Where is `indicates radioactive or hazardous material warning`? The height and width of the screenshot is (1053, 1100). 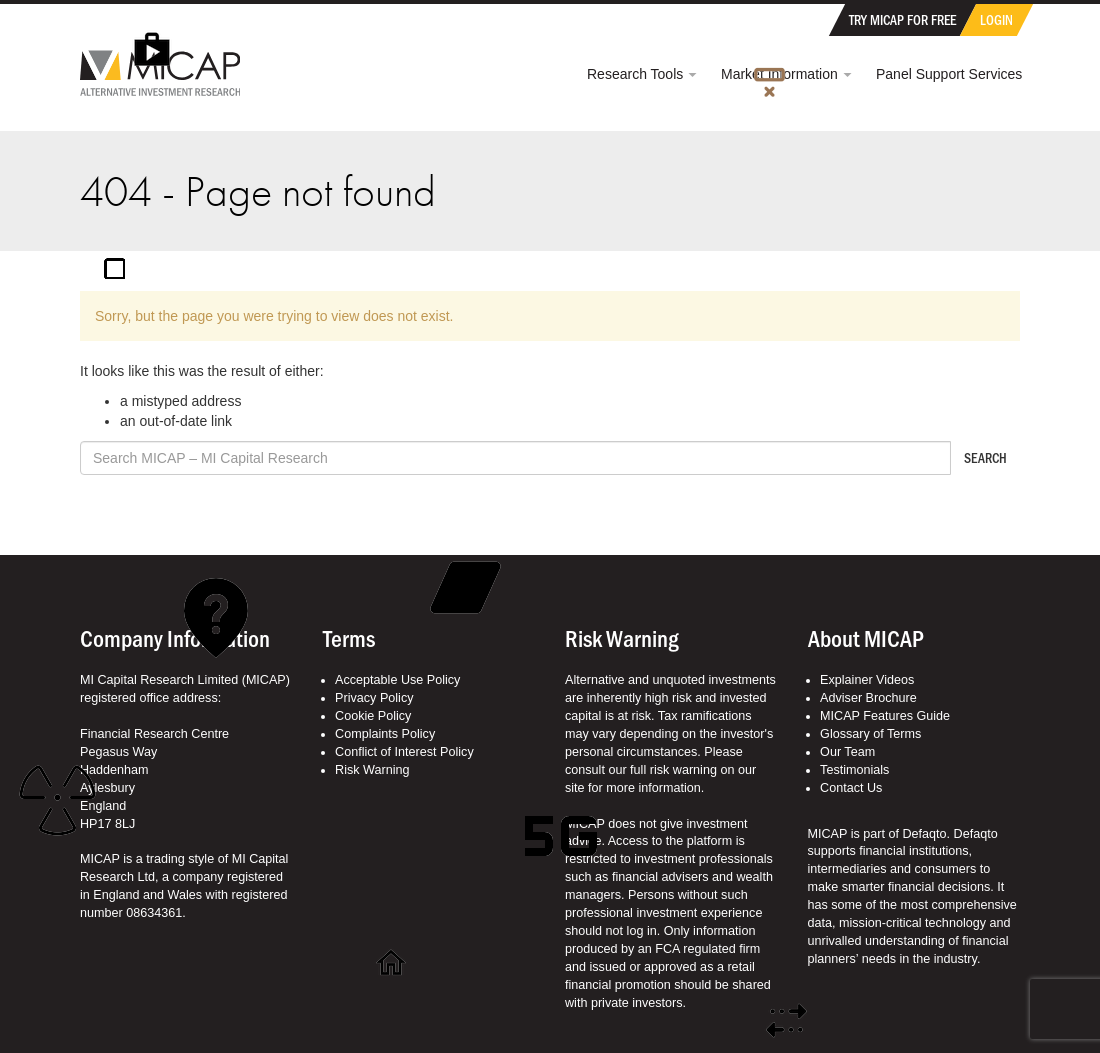
indicates radioactive or hazardous material warning is located at coordinates (57, 797).